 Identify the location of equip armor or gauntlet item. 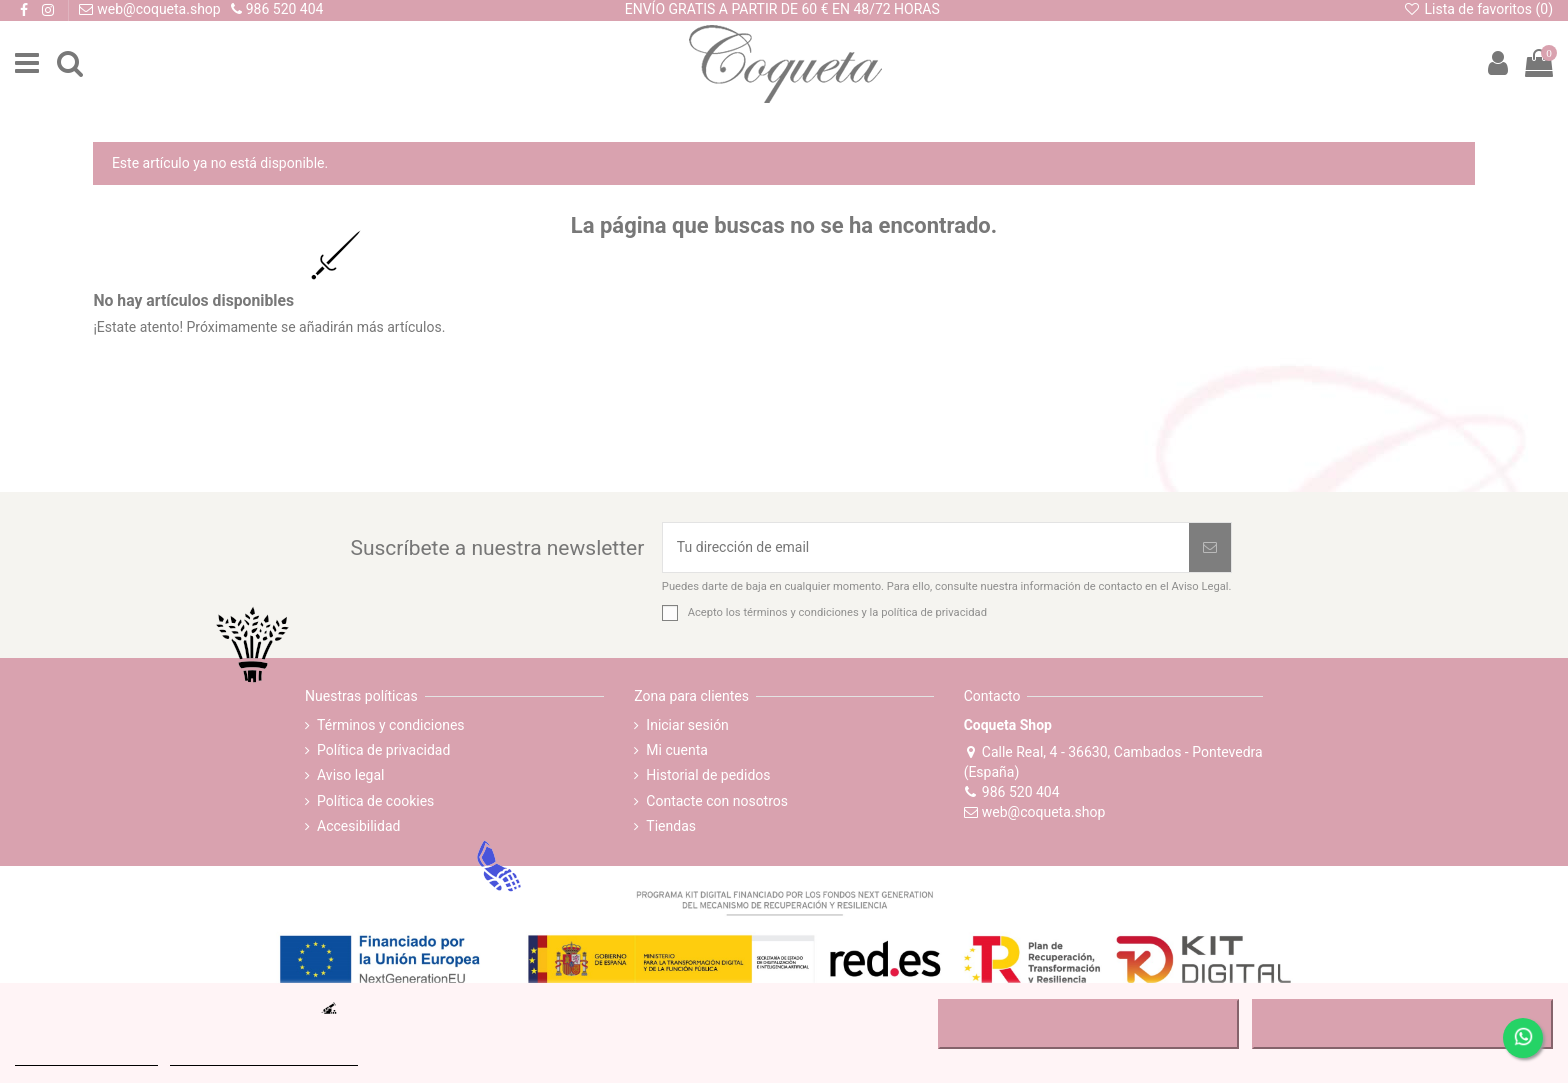
(499, 866).